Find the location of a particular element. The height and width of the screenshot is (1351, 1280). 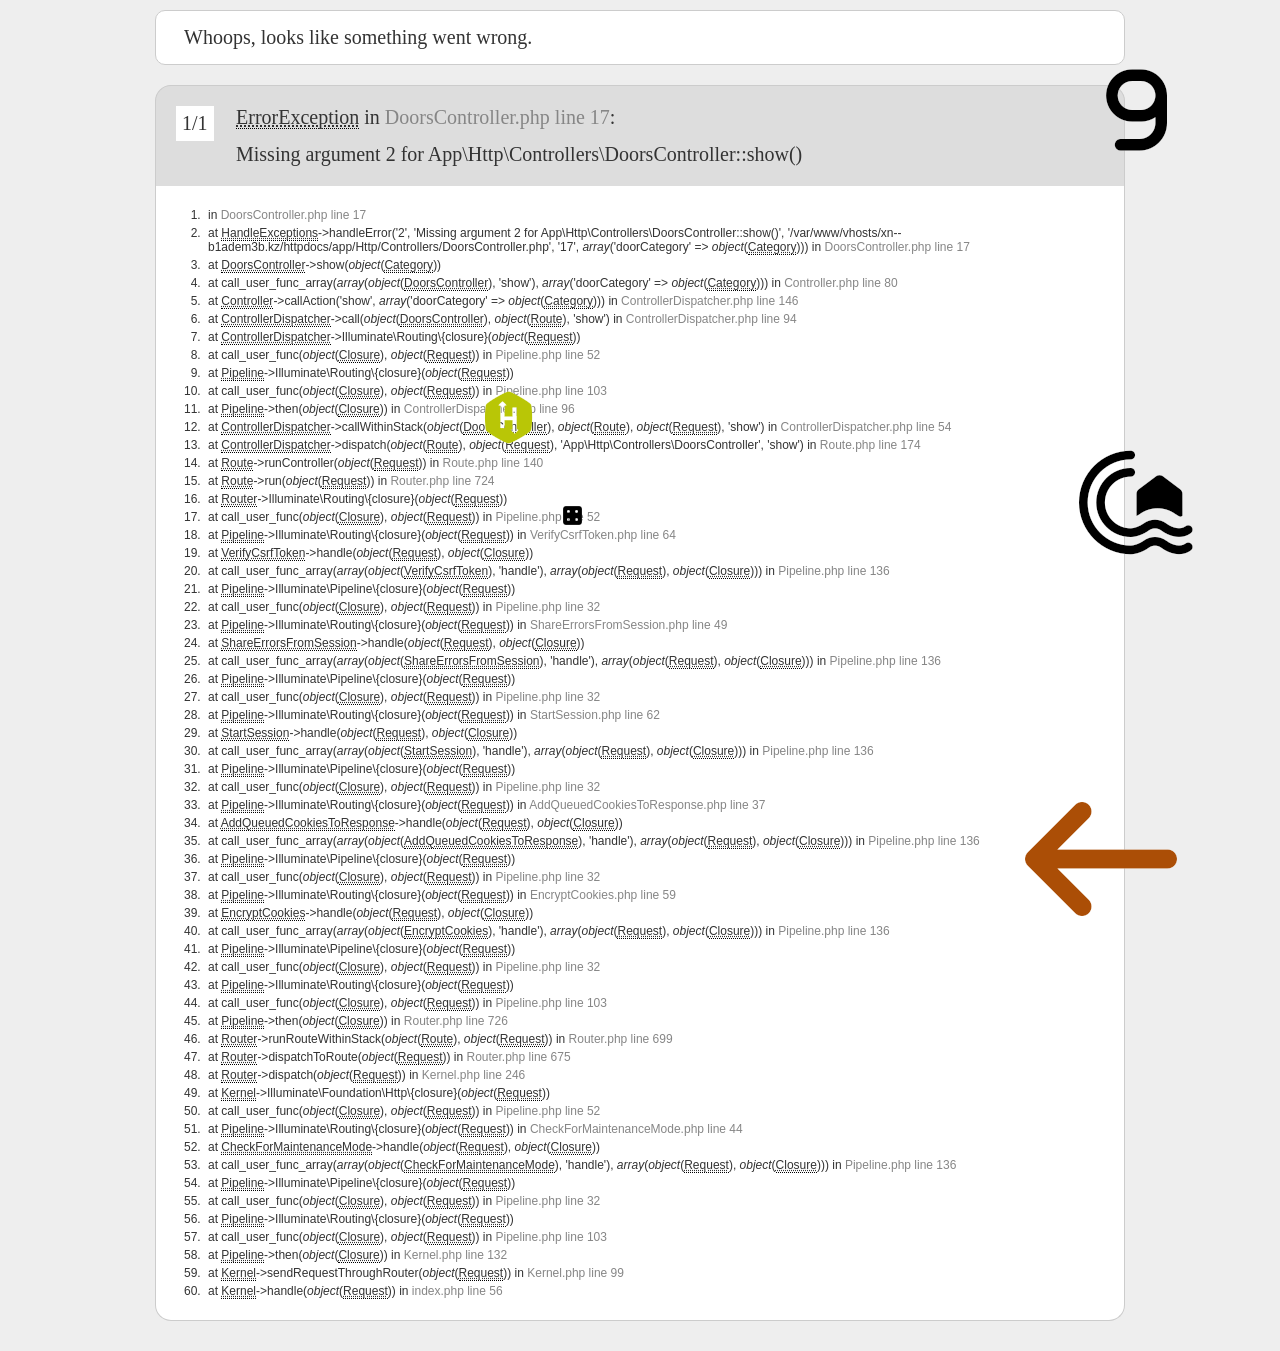

indicates the number nine in a count or quantity is located at coordinates (1138, 110).